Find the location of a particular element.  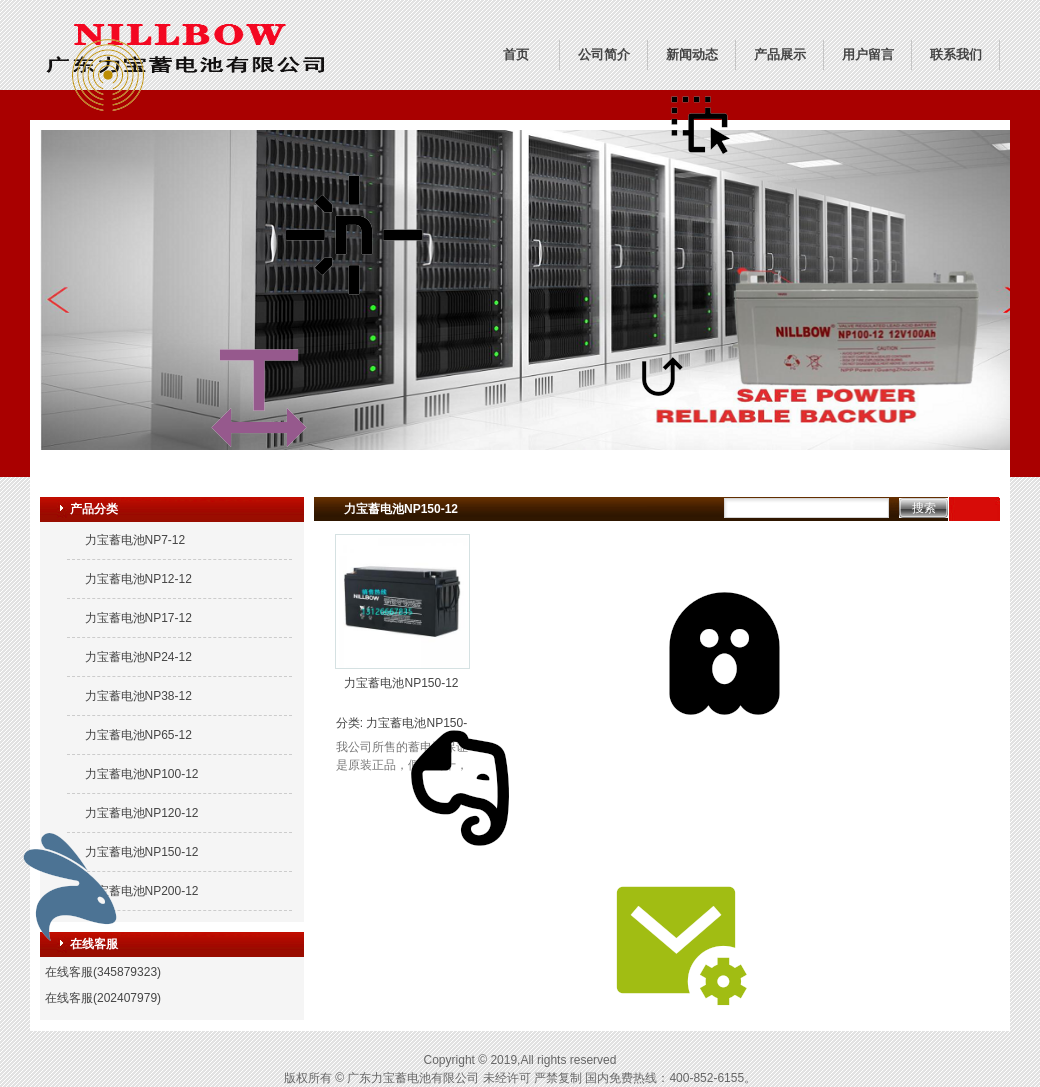

access email settings is located at coordinates (676, 940).